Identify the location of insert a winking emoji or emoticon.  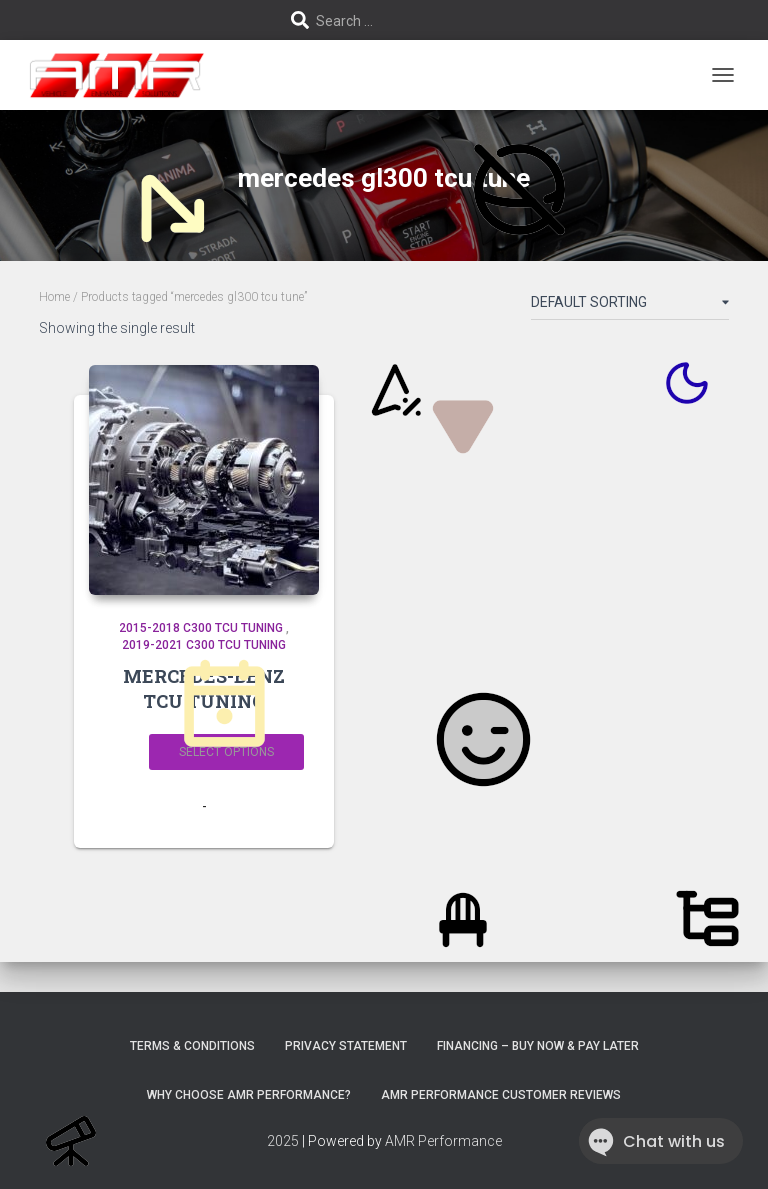
(483, 739).